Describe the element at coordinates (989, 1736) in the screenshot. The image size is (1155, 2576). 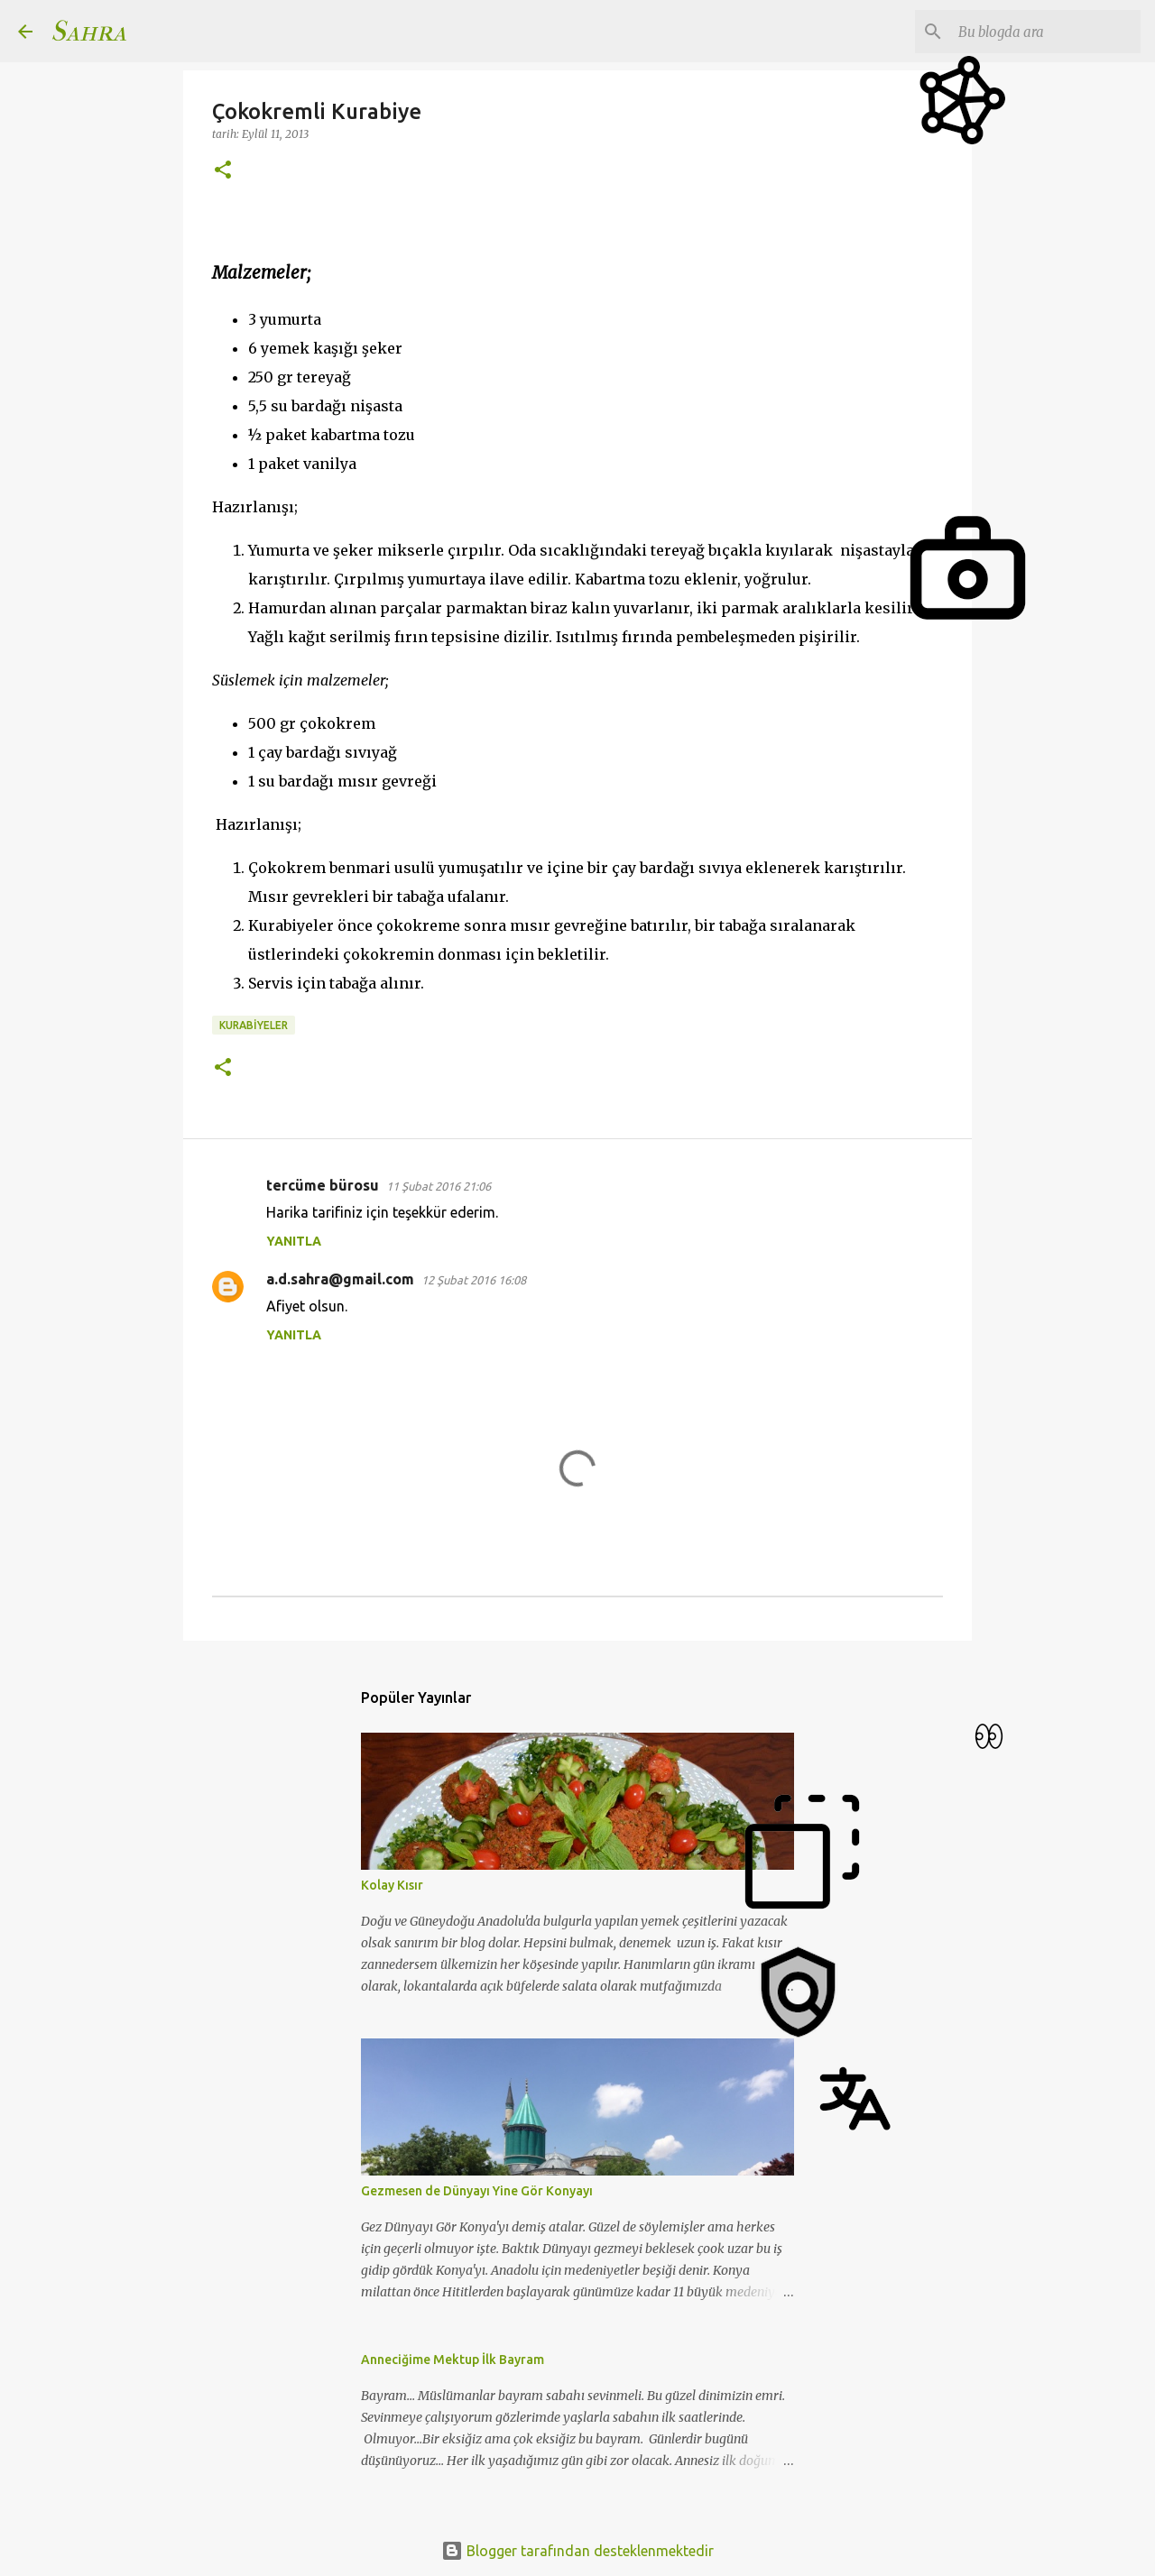
I see `view who has seen your content` at that location.